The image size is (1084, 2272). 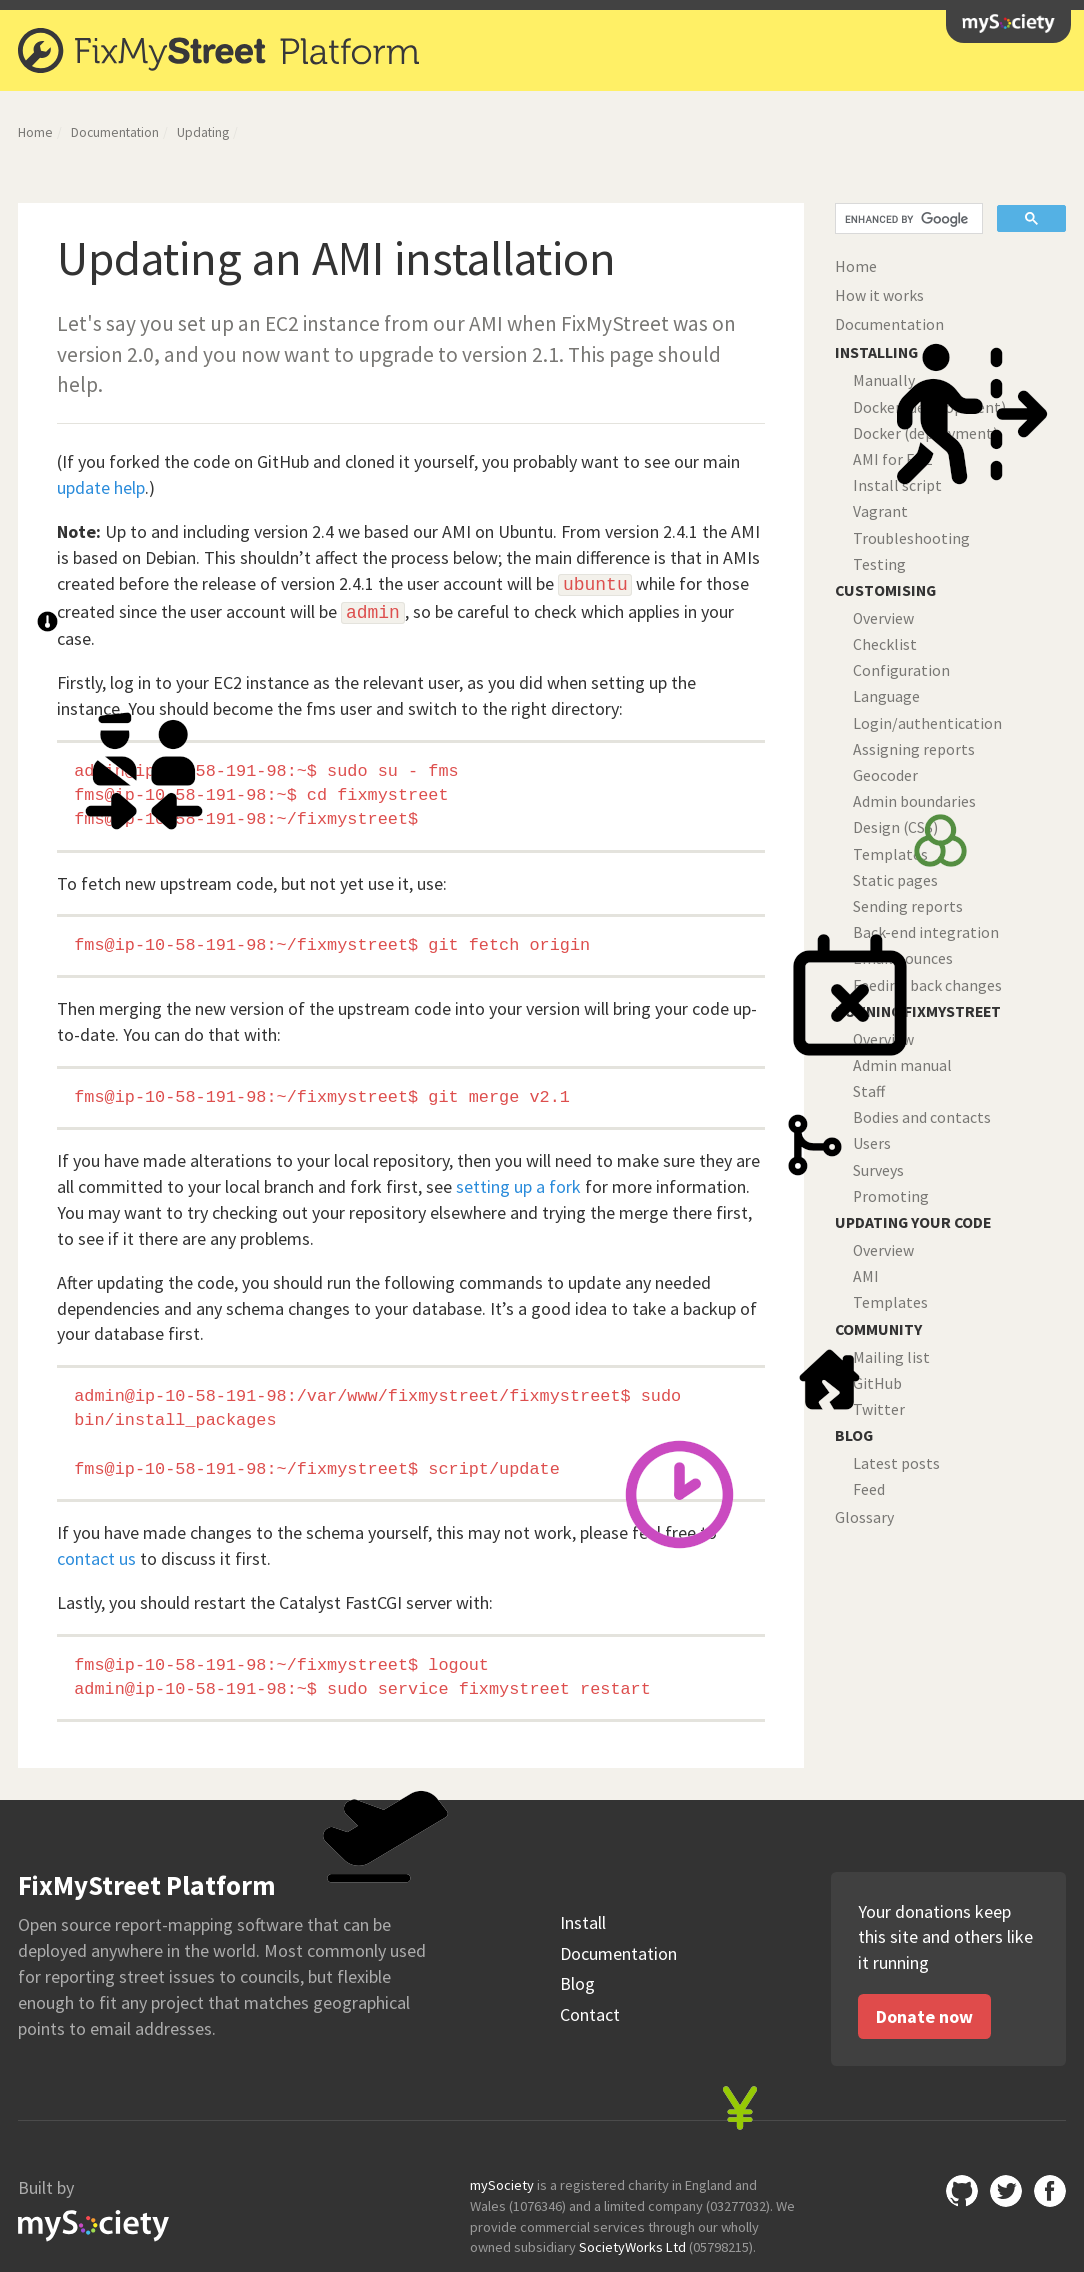 I want to click on exit or leave current area, so click(x=975, y=414).